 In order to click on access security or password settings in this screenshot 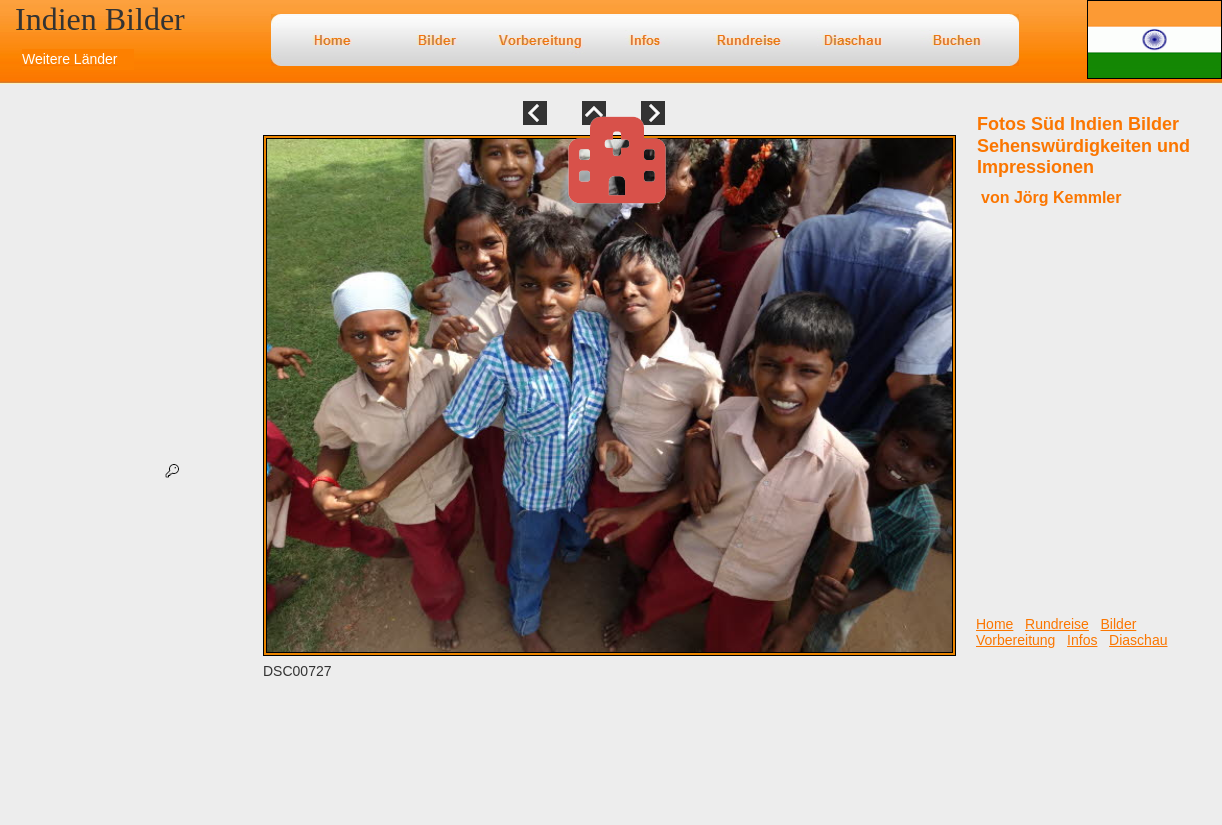, I will do `click(172, 471)`.